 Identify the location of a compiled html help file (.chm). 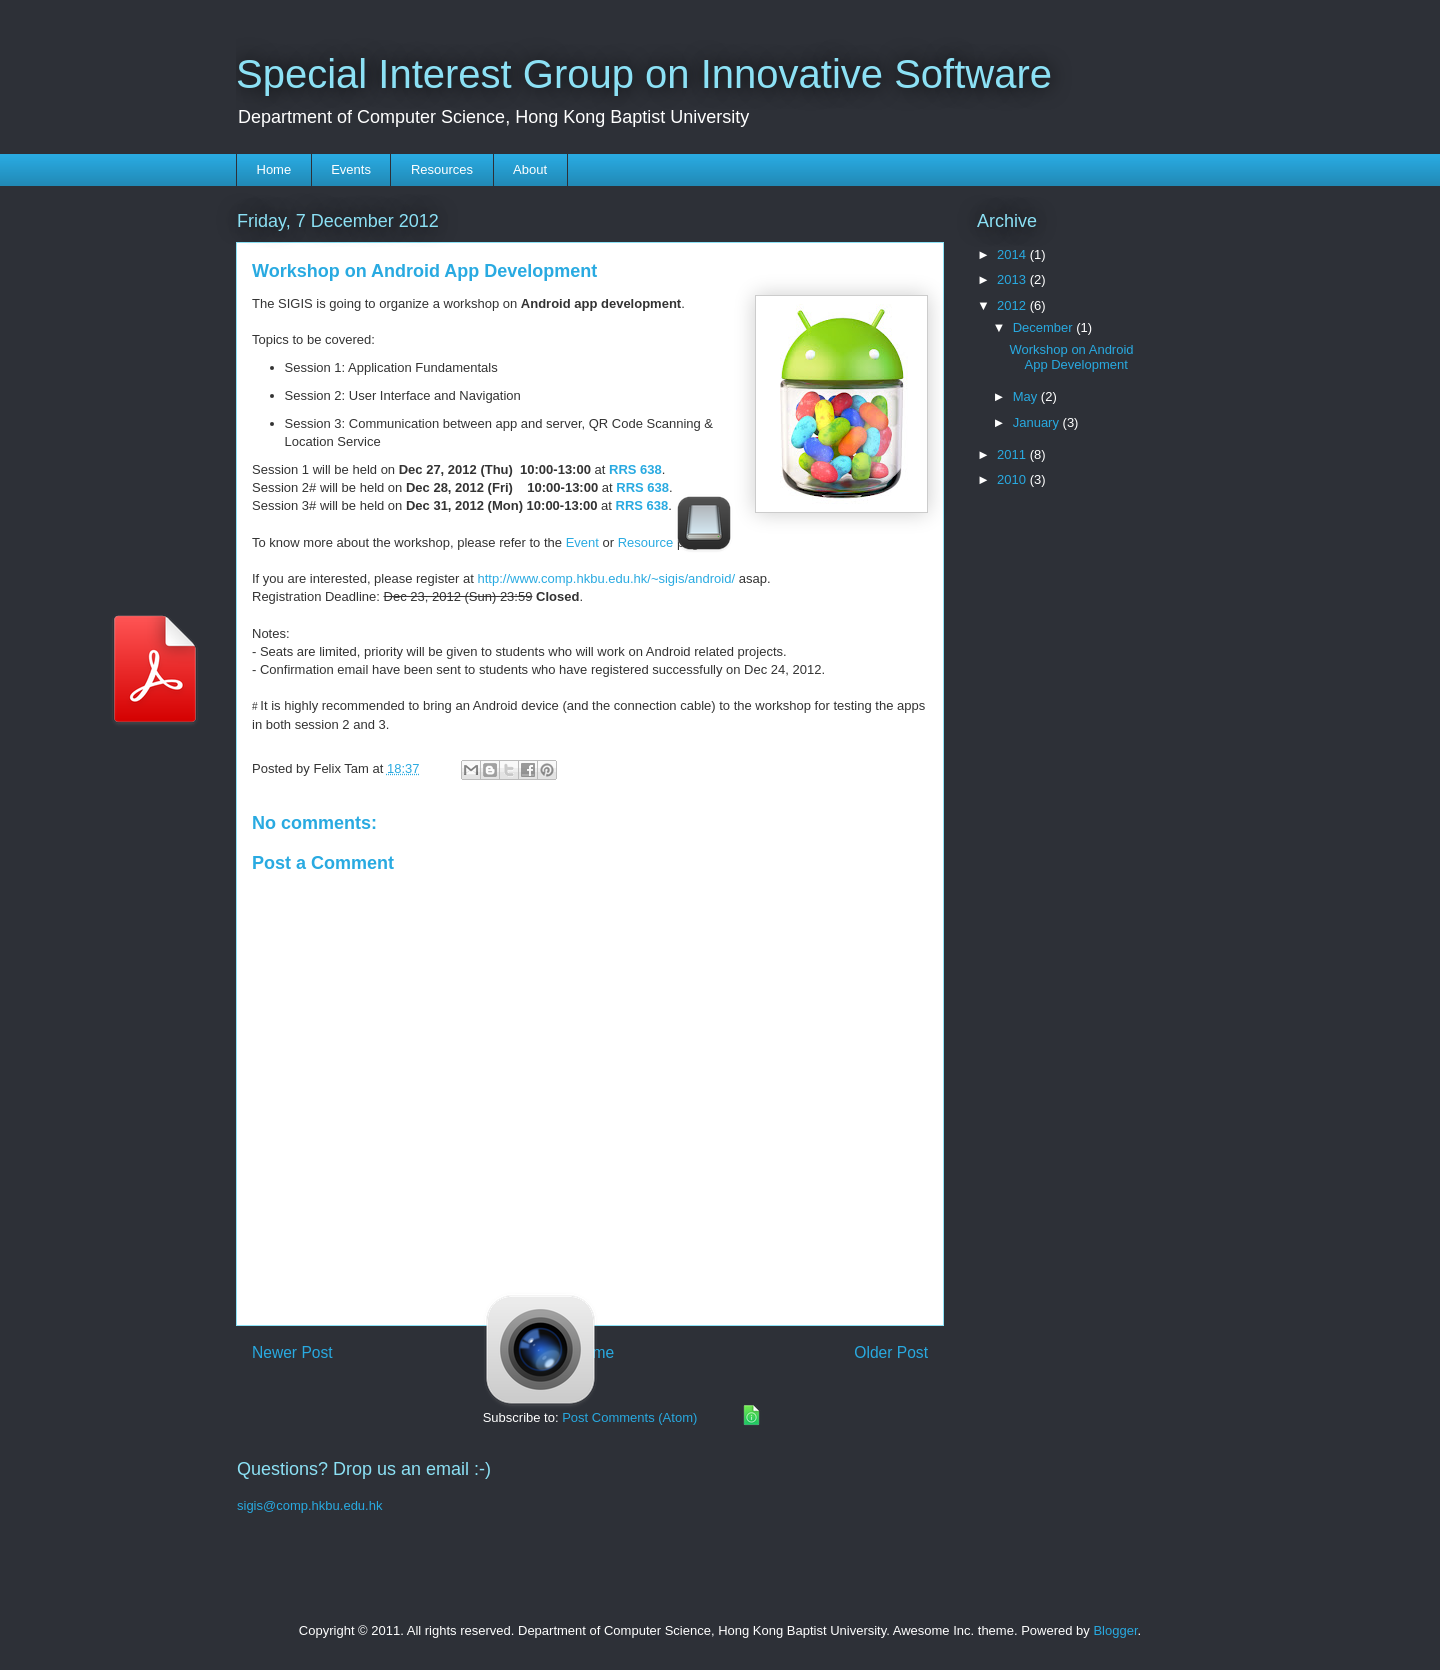
(751, 1415).